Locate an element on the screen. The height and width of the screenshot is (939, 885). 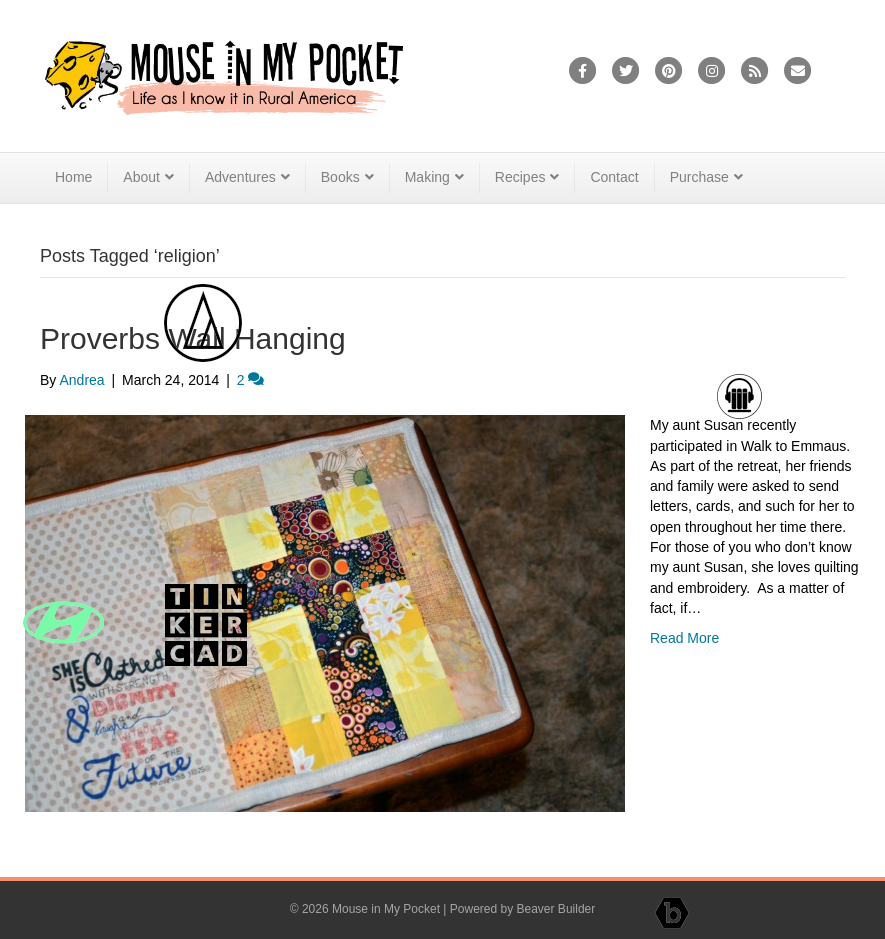
visit bugcrowd security platform is located at coordinates (672, 913).